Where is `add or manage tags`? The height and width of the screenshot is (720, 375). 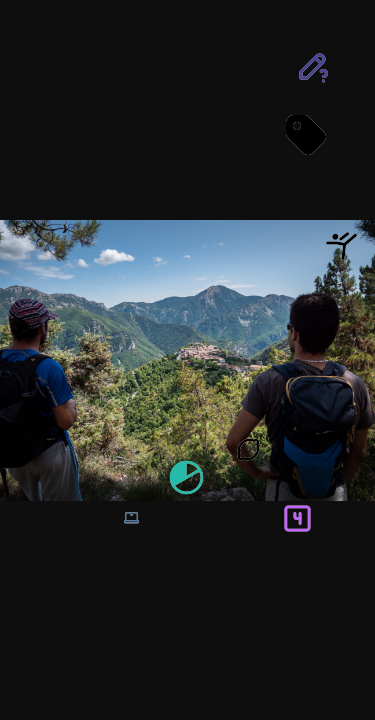
add or manage tags is located at coordinates (306, 135).